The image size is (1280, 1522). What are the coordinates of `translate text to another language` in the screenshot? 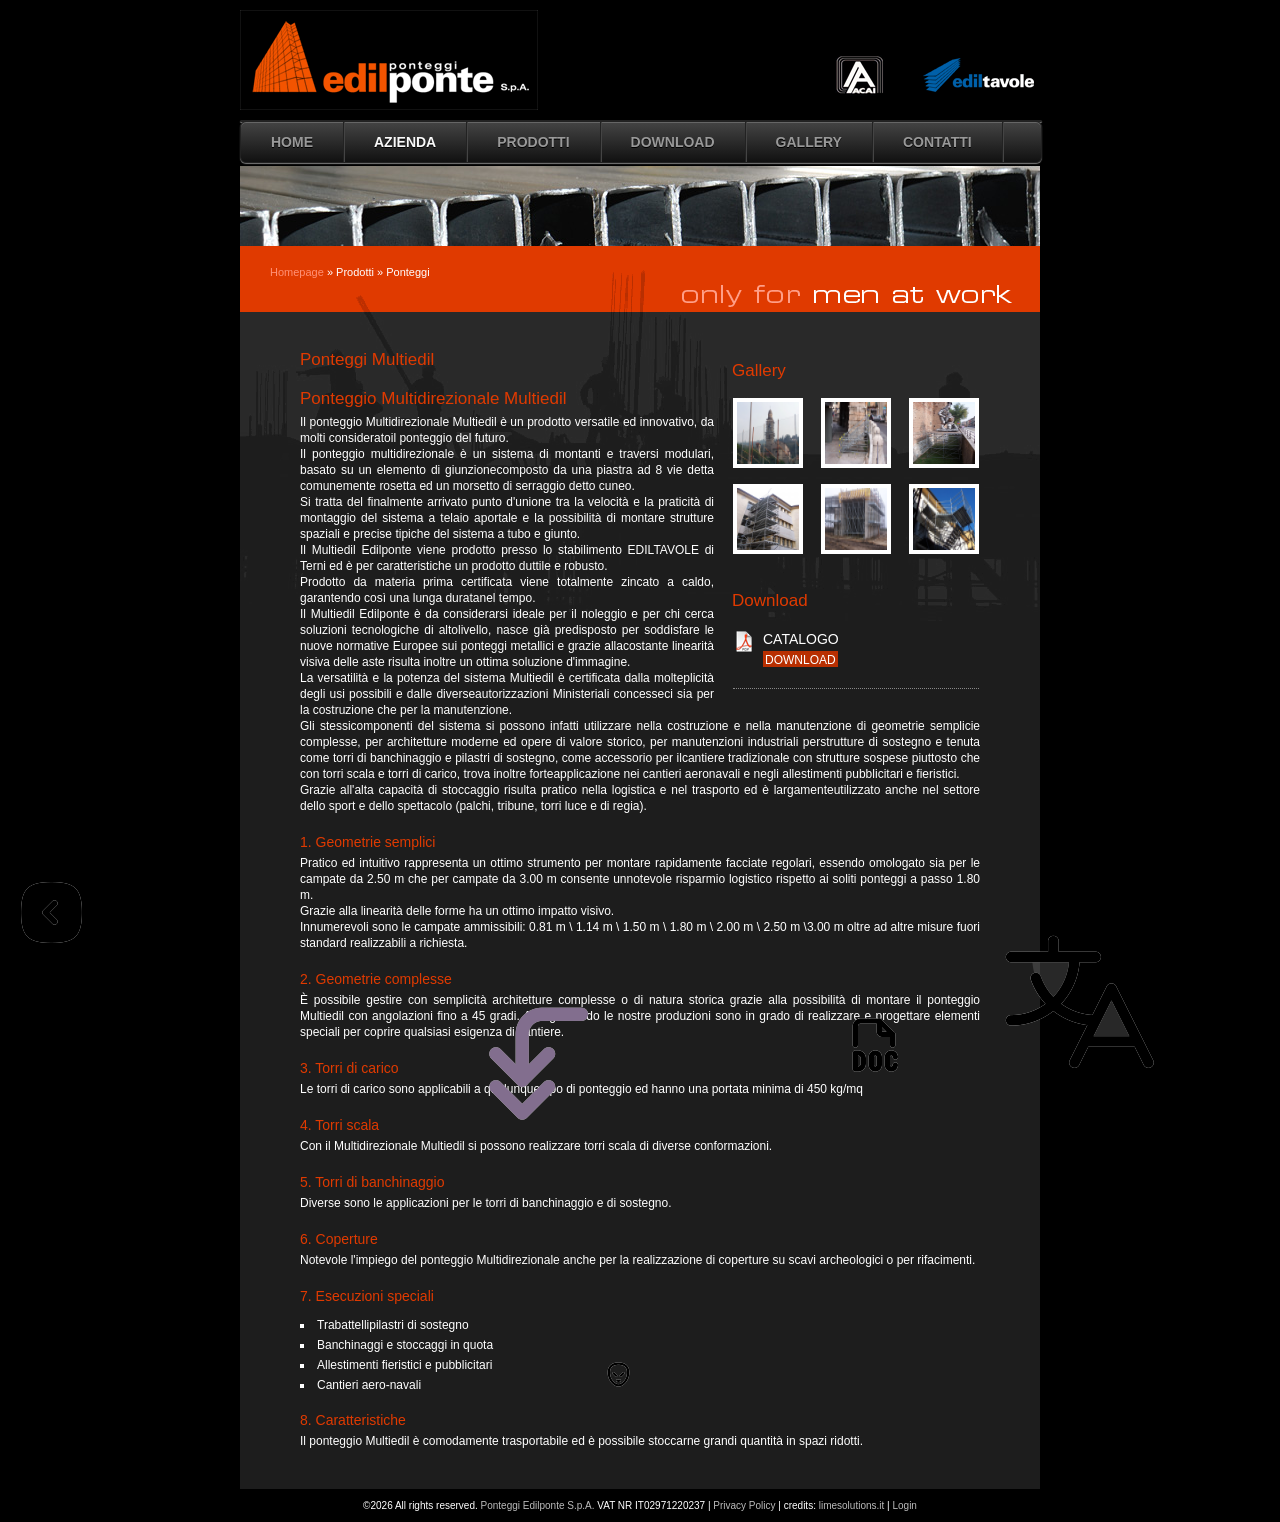 It's located at (1074, 1004).